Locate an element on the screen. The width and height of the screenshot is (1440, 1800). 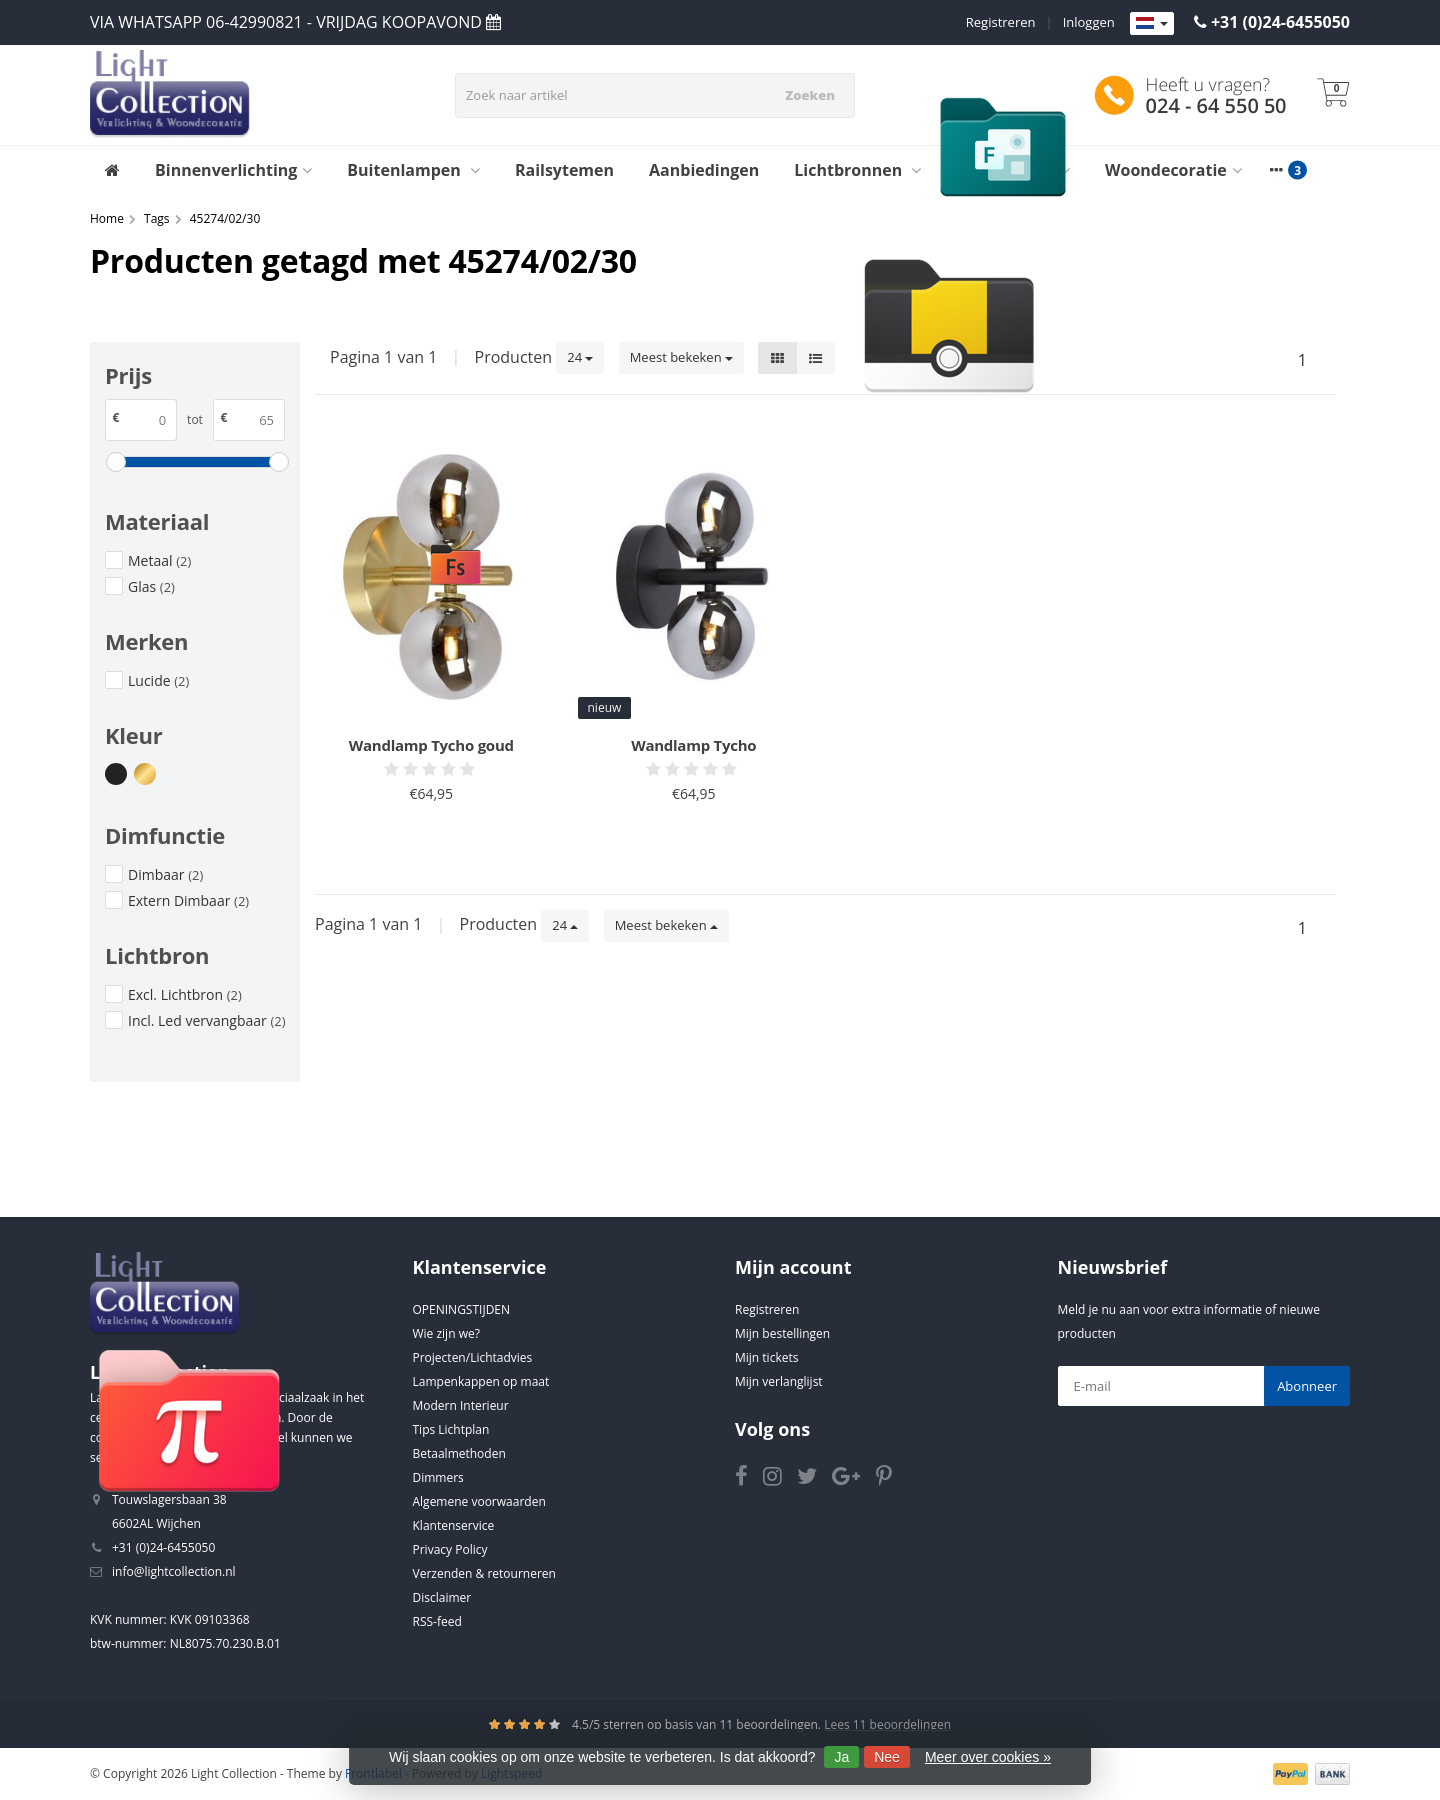
open mathematics folder is located at coordinates (188, 1425).